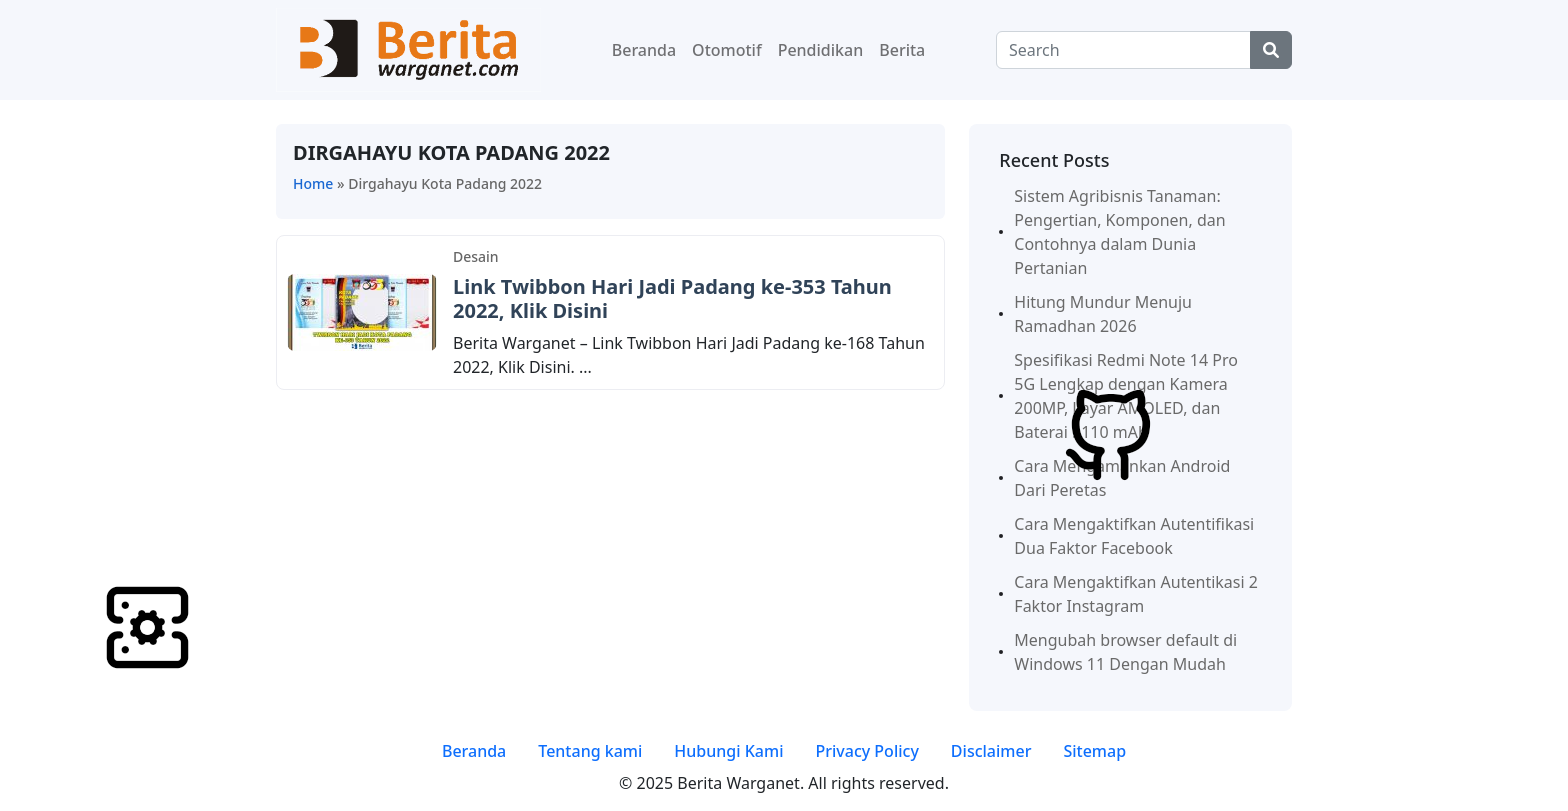 The height and width of the screenshot is (811, 1568). Describe the element at coordinates (1109, 437) in the screenshot. I see `view project on GitHub` at that location.